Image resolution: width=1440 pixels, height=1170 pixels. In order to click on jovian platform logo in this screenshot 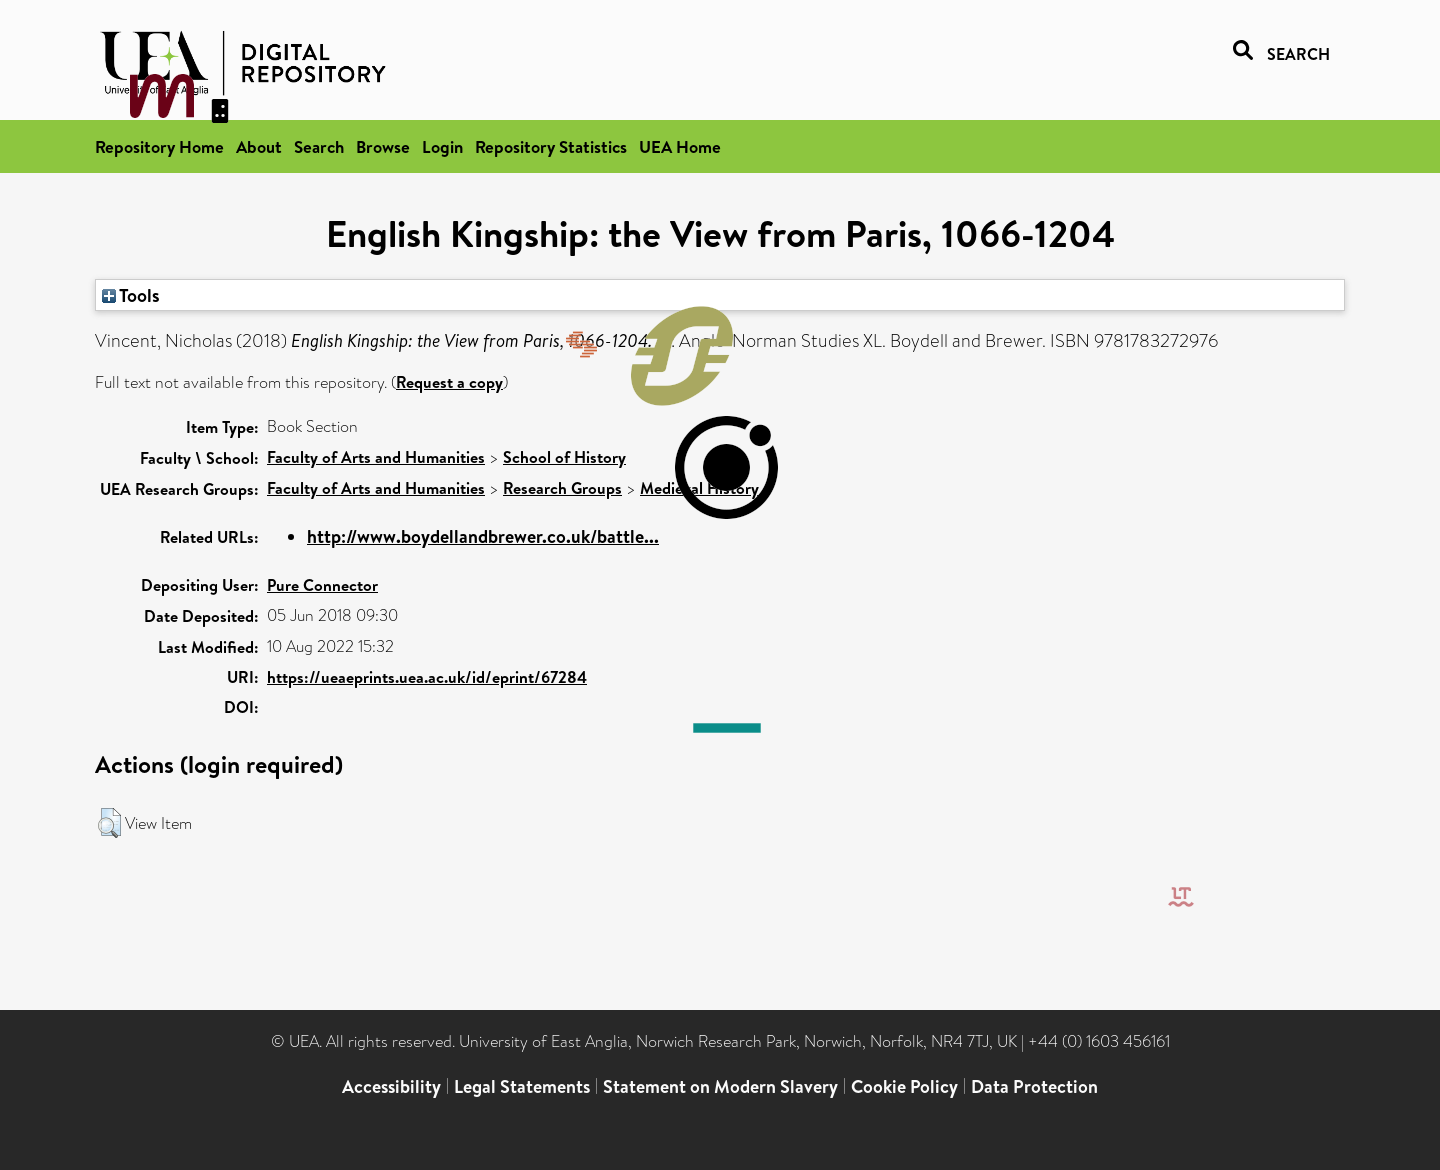, I will do `click(220, 111)`.